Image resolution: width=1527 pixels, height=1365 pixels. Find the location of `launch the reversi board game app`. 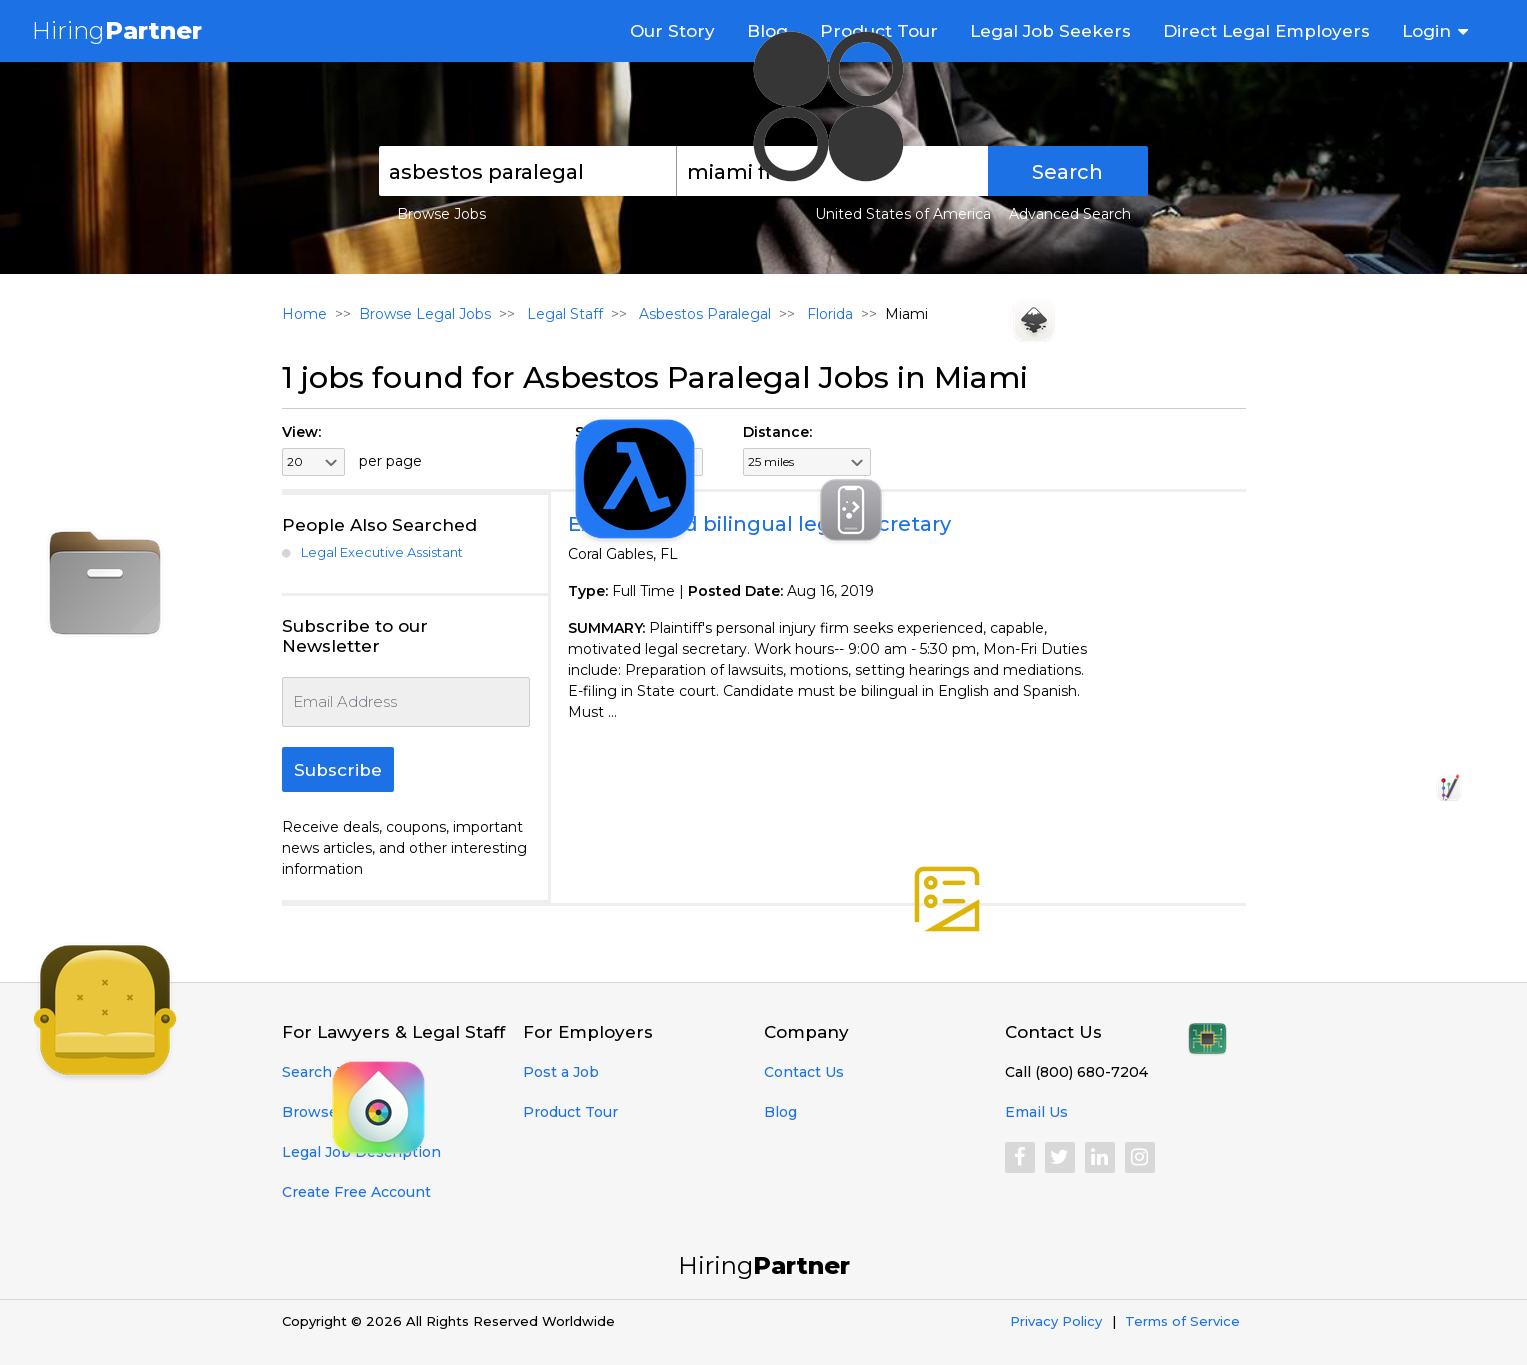

launch the reversi board game app is located at coordinates (828, 106).